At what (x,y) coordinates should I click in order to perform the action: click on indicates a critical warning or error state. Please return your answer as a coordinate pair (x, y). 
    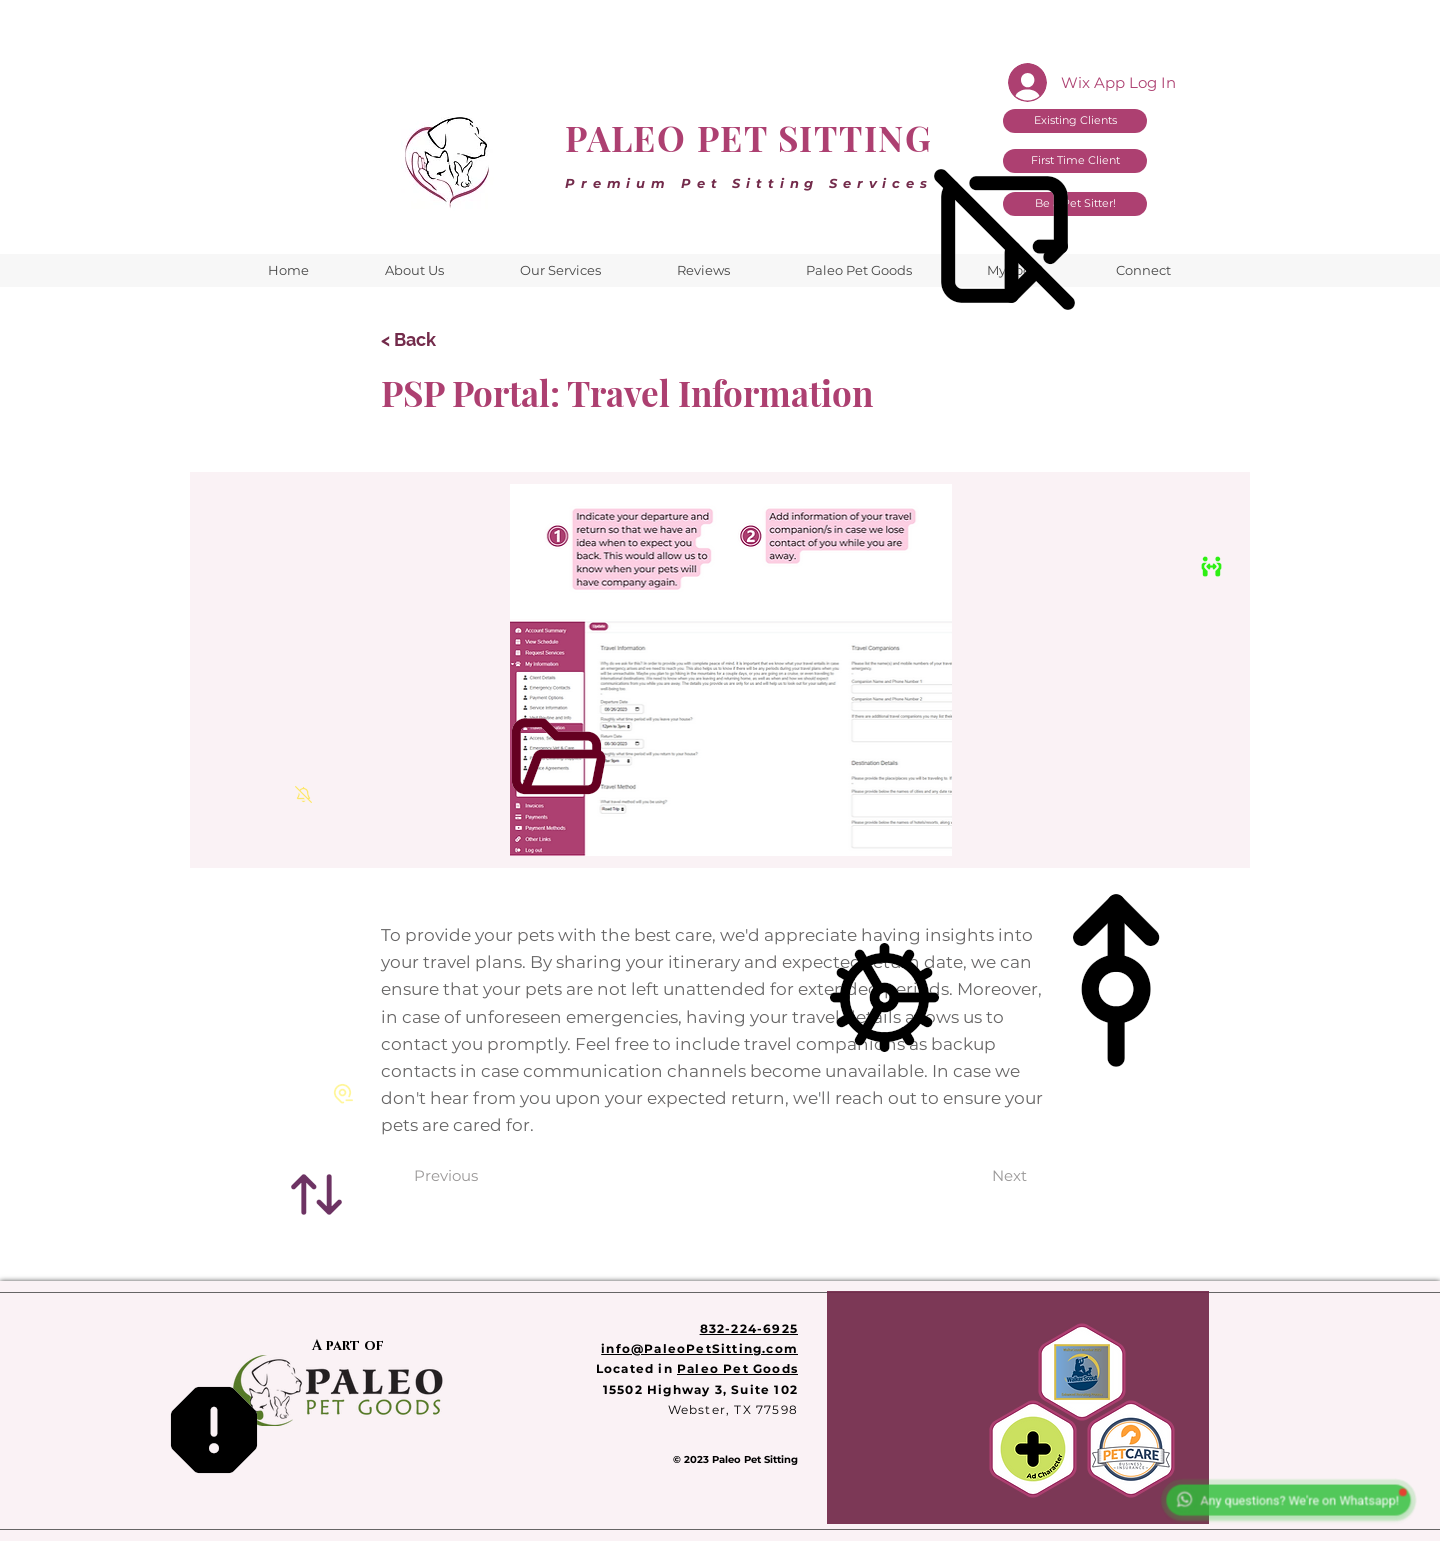
    Looking at the image, I should click on (214, 1430).